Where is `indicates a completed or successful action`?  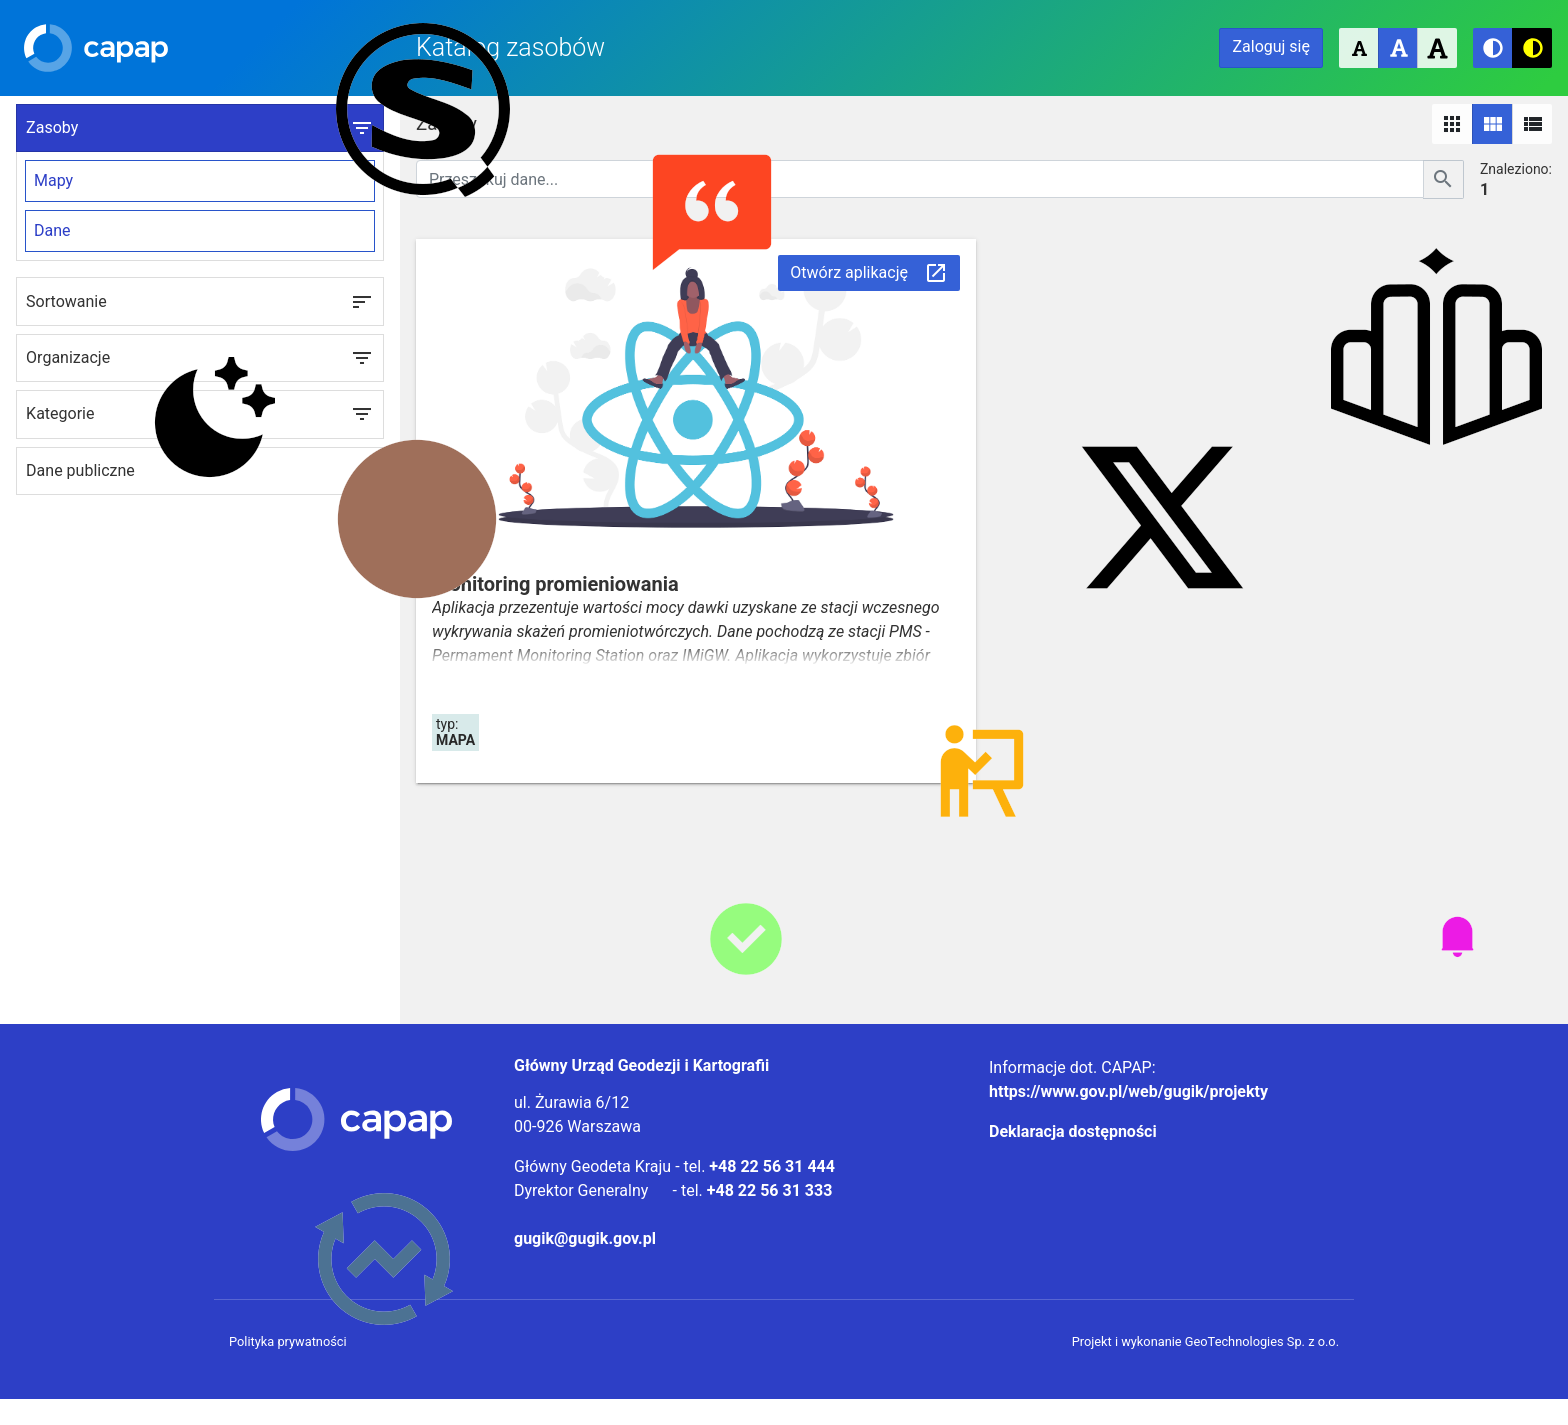 indicates a completed or successful action is located at coordinates (746, 939).